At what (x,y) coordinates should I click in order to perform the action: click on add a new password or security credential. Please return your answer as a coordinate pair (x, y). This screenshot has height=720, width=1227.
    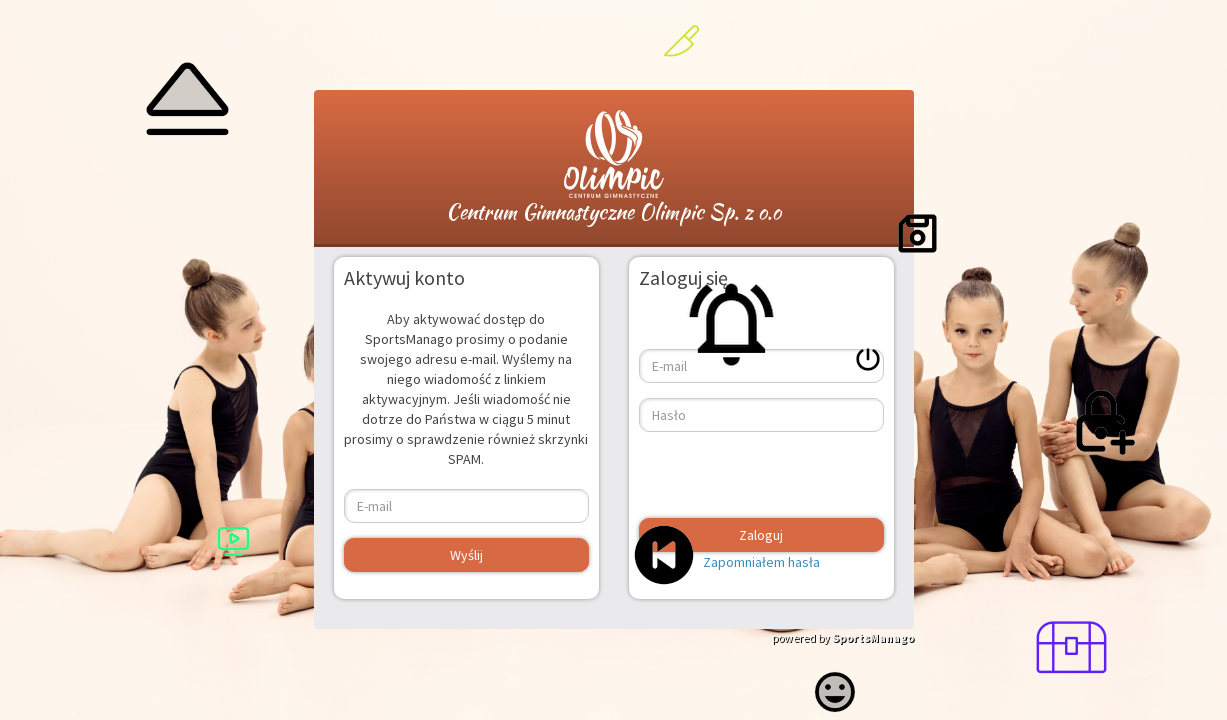
    Looking at the image, I should click on (1101, 421).